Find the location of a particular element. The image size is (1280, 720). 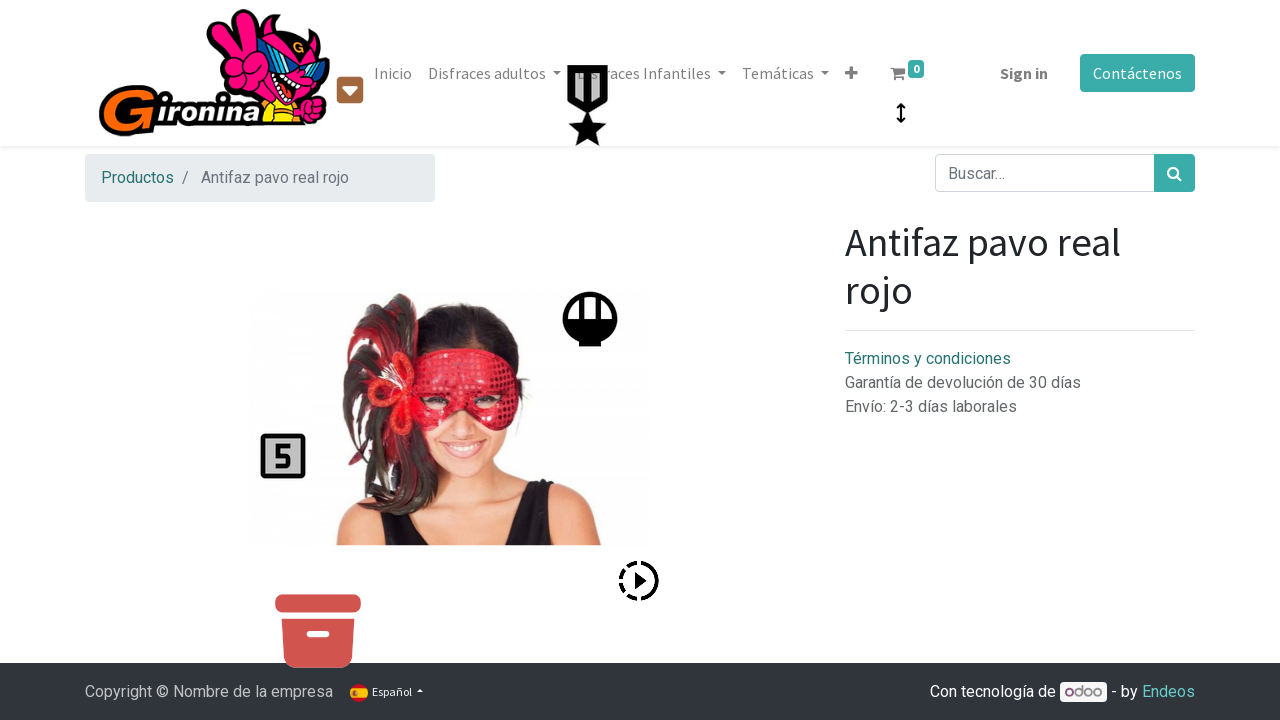

browse asian or rice-based cuisine options is located at coordinates (590, 319).